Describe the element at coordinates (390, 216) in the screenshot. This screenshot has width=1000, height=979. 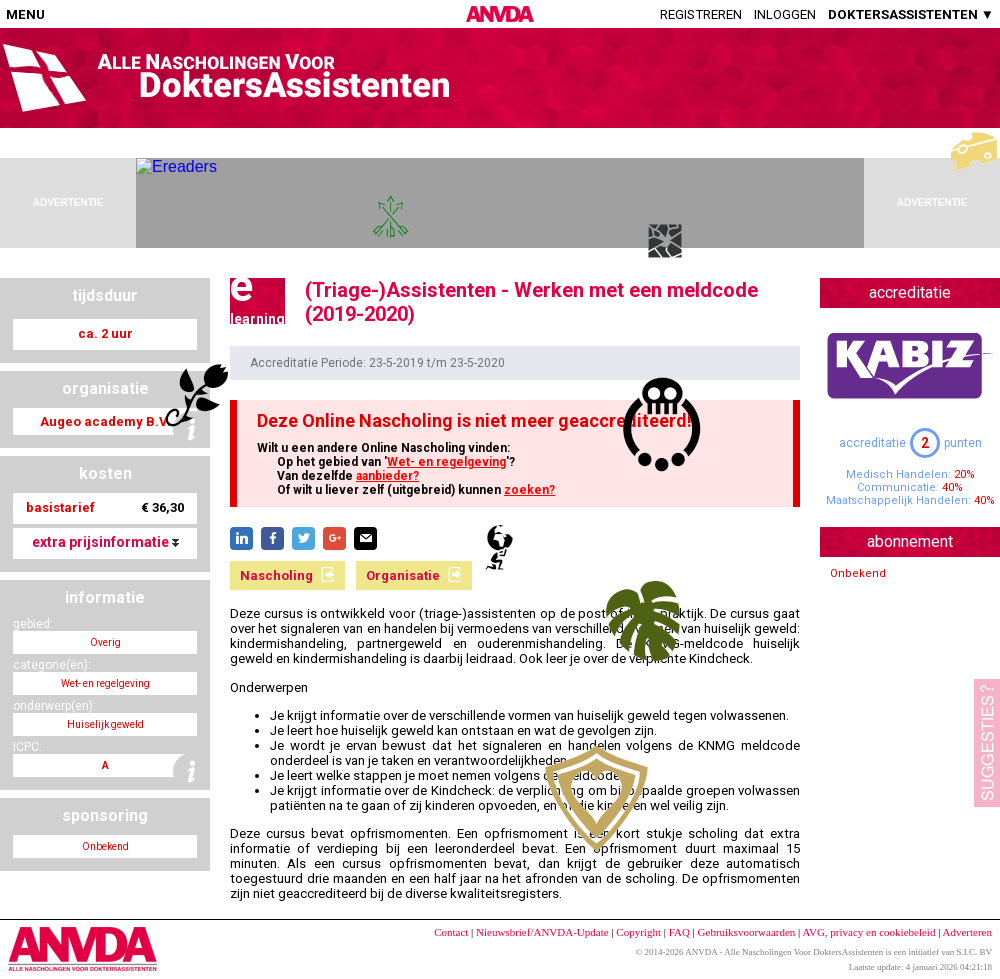
I see `select multiple arrows or projectiles` at that location.